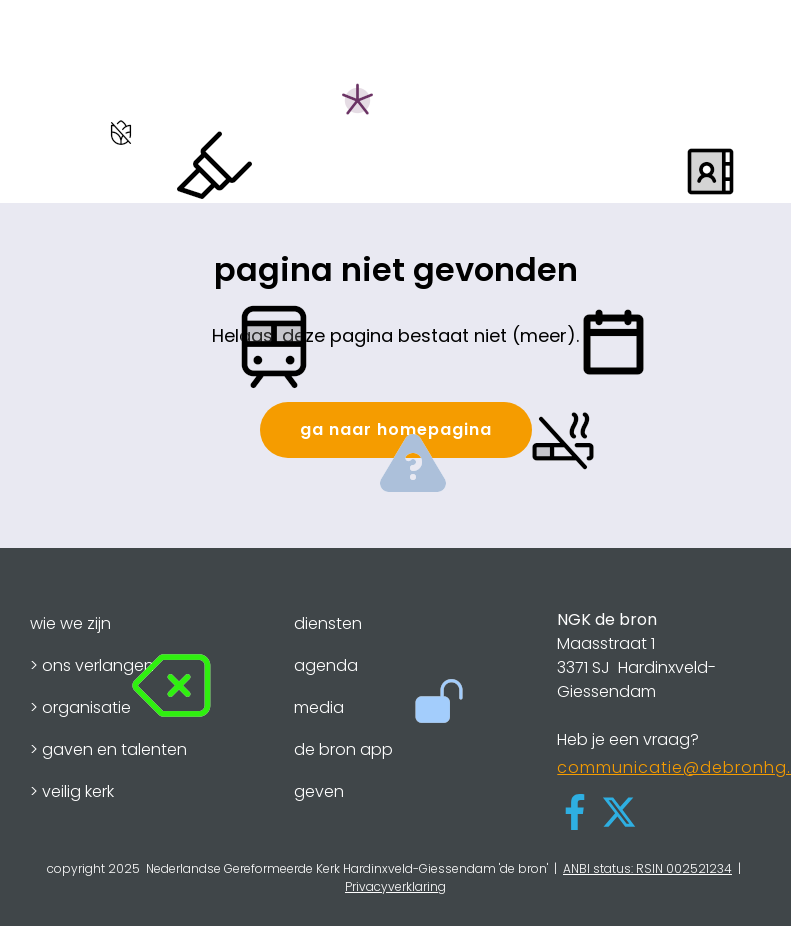 Image resolution: width=791 pixels, height=926 pixels. Describe the element at coordinates (613, 344) in the screenshot. I see `open calendar view` at that location.